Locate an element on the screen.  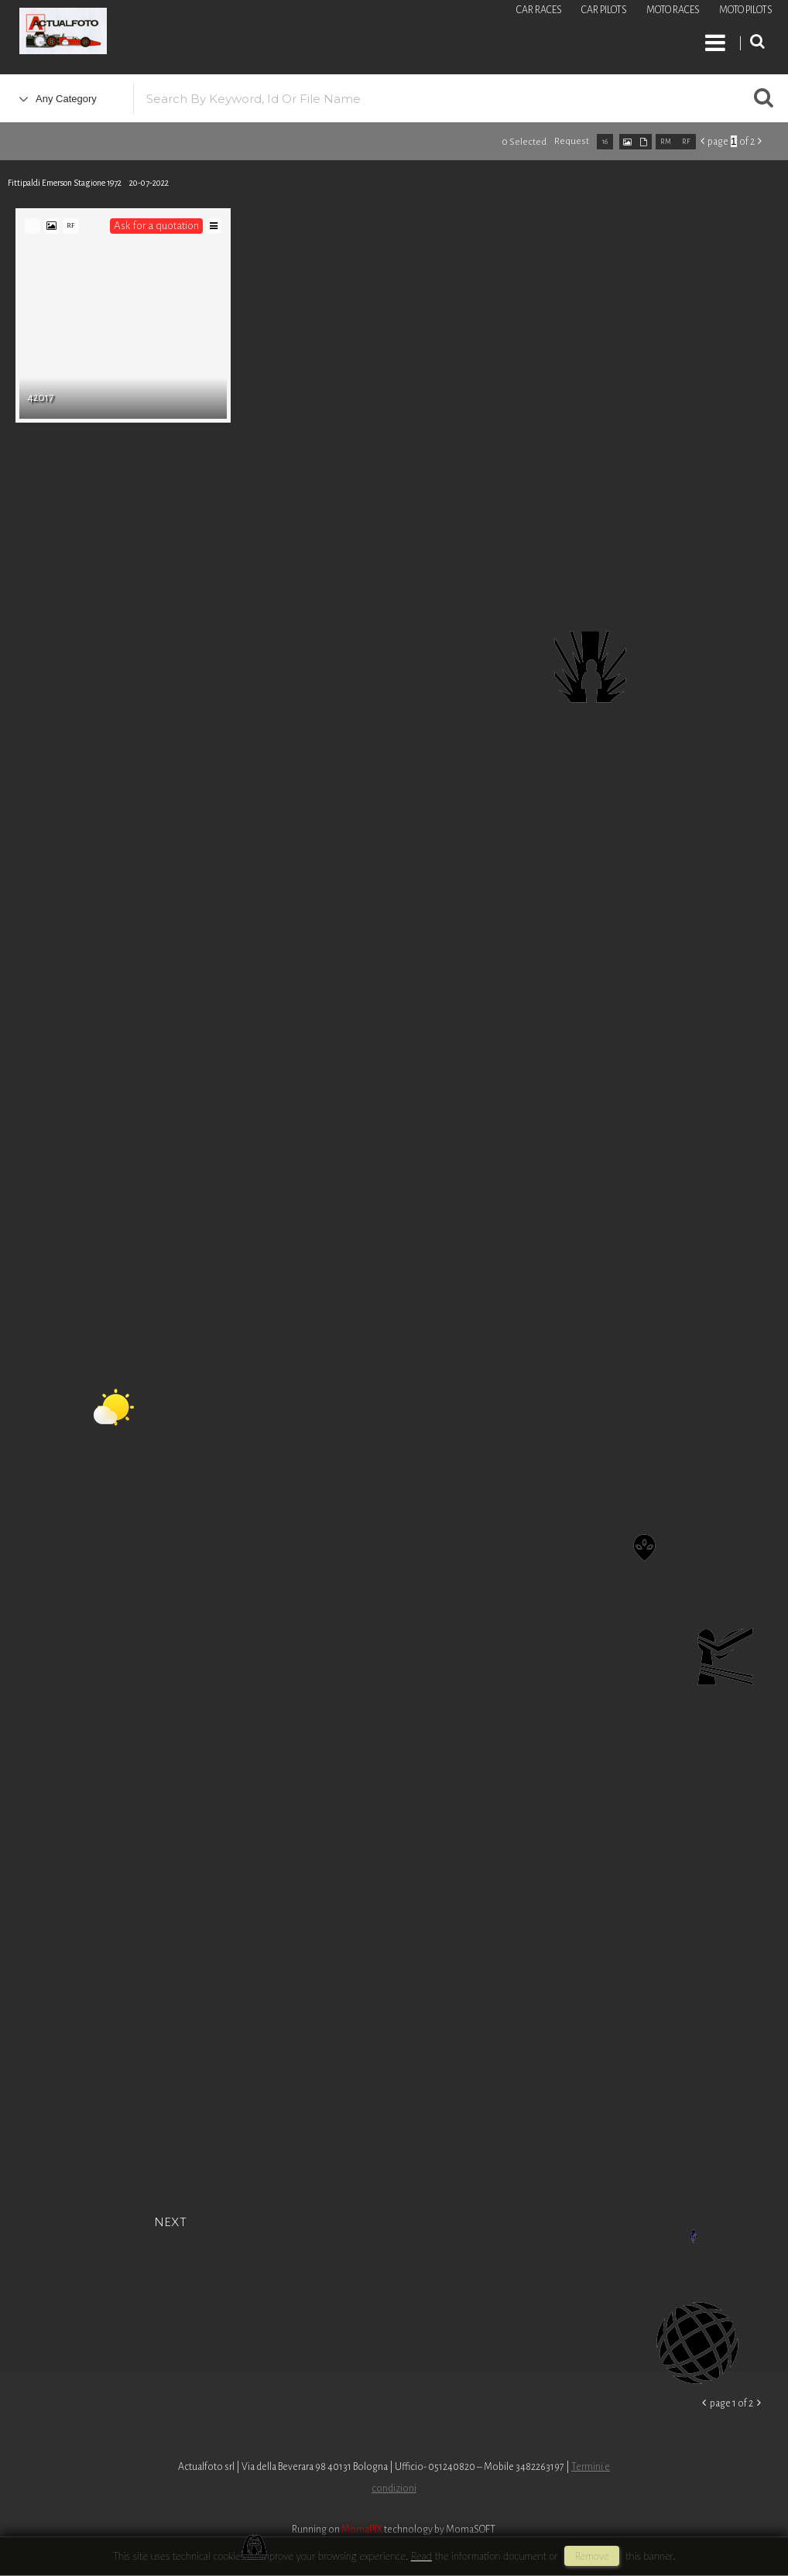
lock picking skill or ability in a game is located at coordinates (724, 1656).